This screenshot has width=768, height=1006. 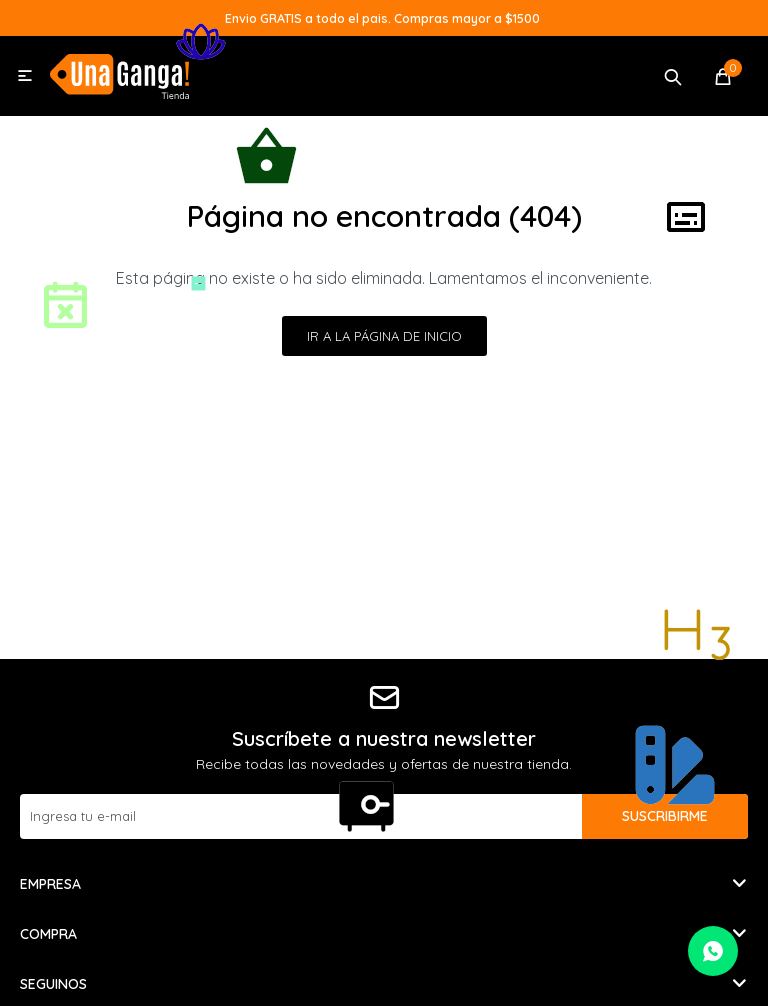 What do you see at coordinates (686, 217) in the screenshot?
I see `enable subtitles or closed captions` at bounding box center [686, 217].